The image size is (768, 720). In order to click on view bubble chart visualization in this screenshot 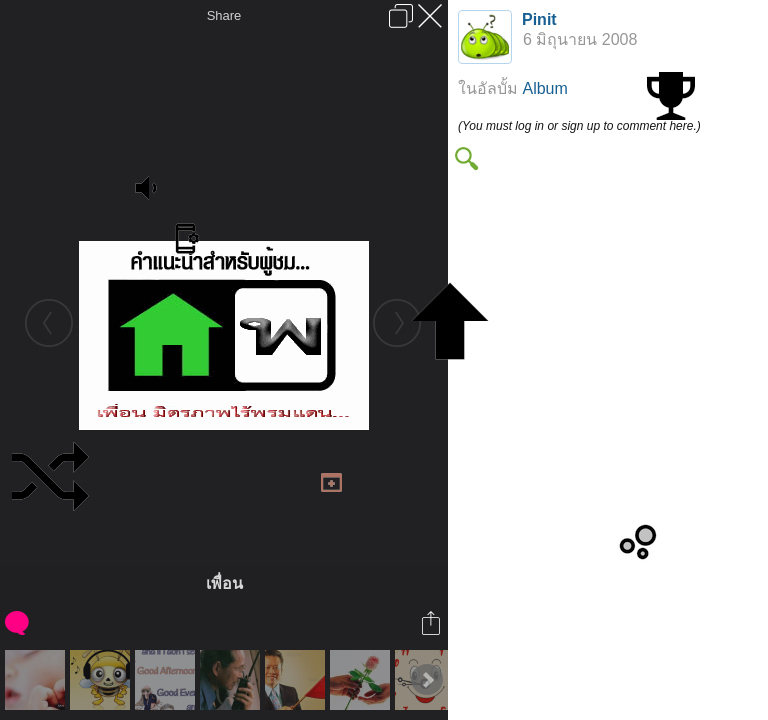, I will do `click(637, 542)`.